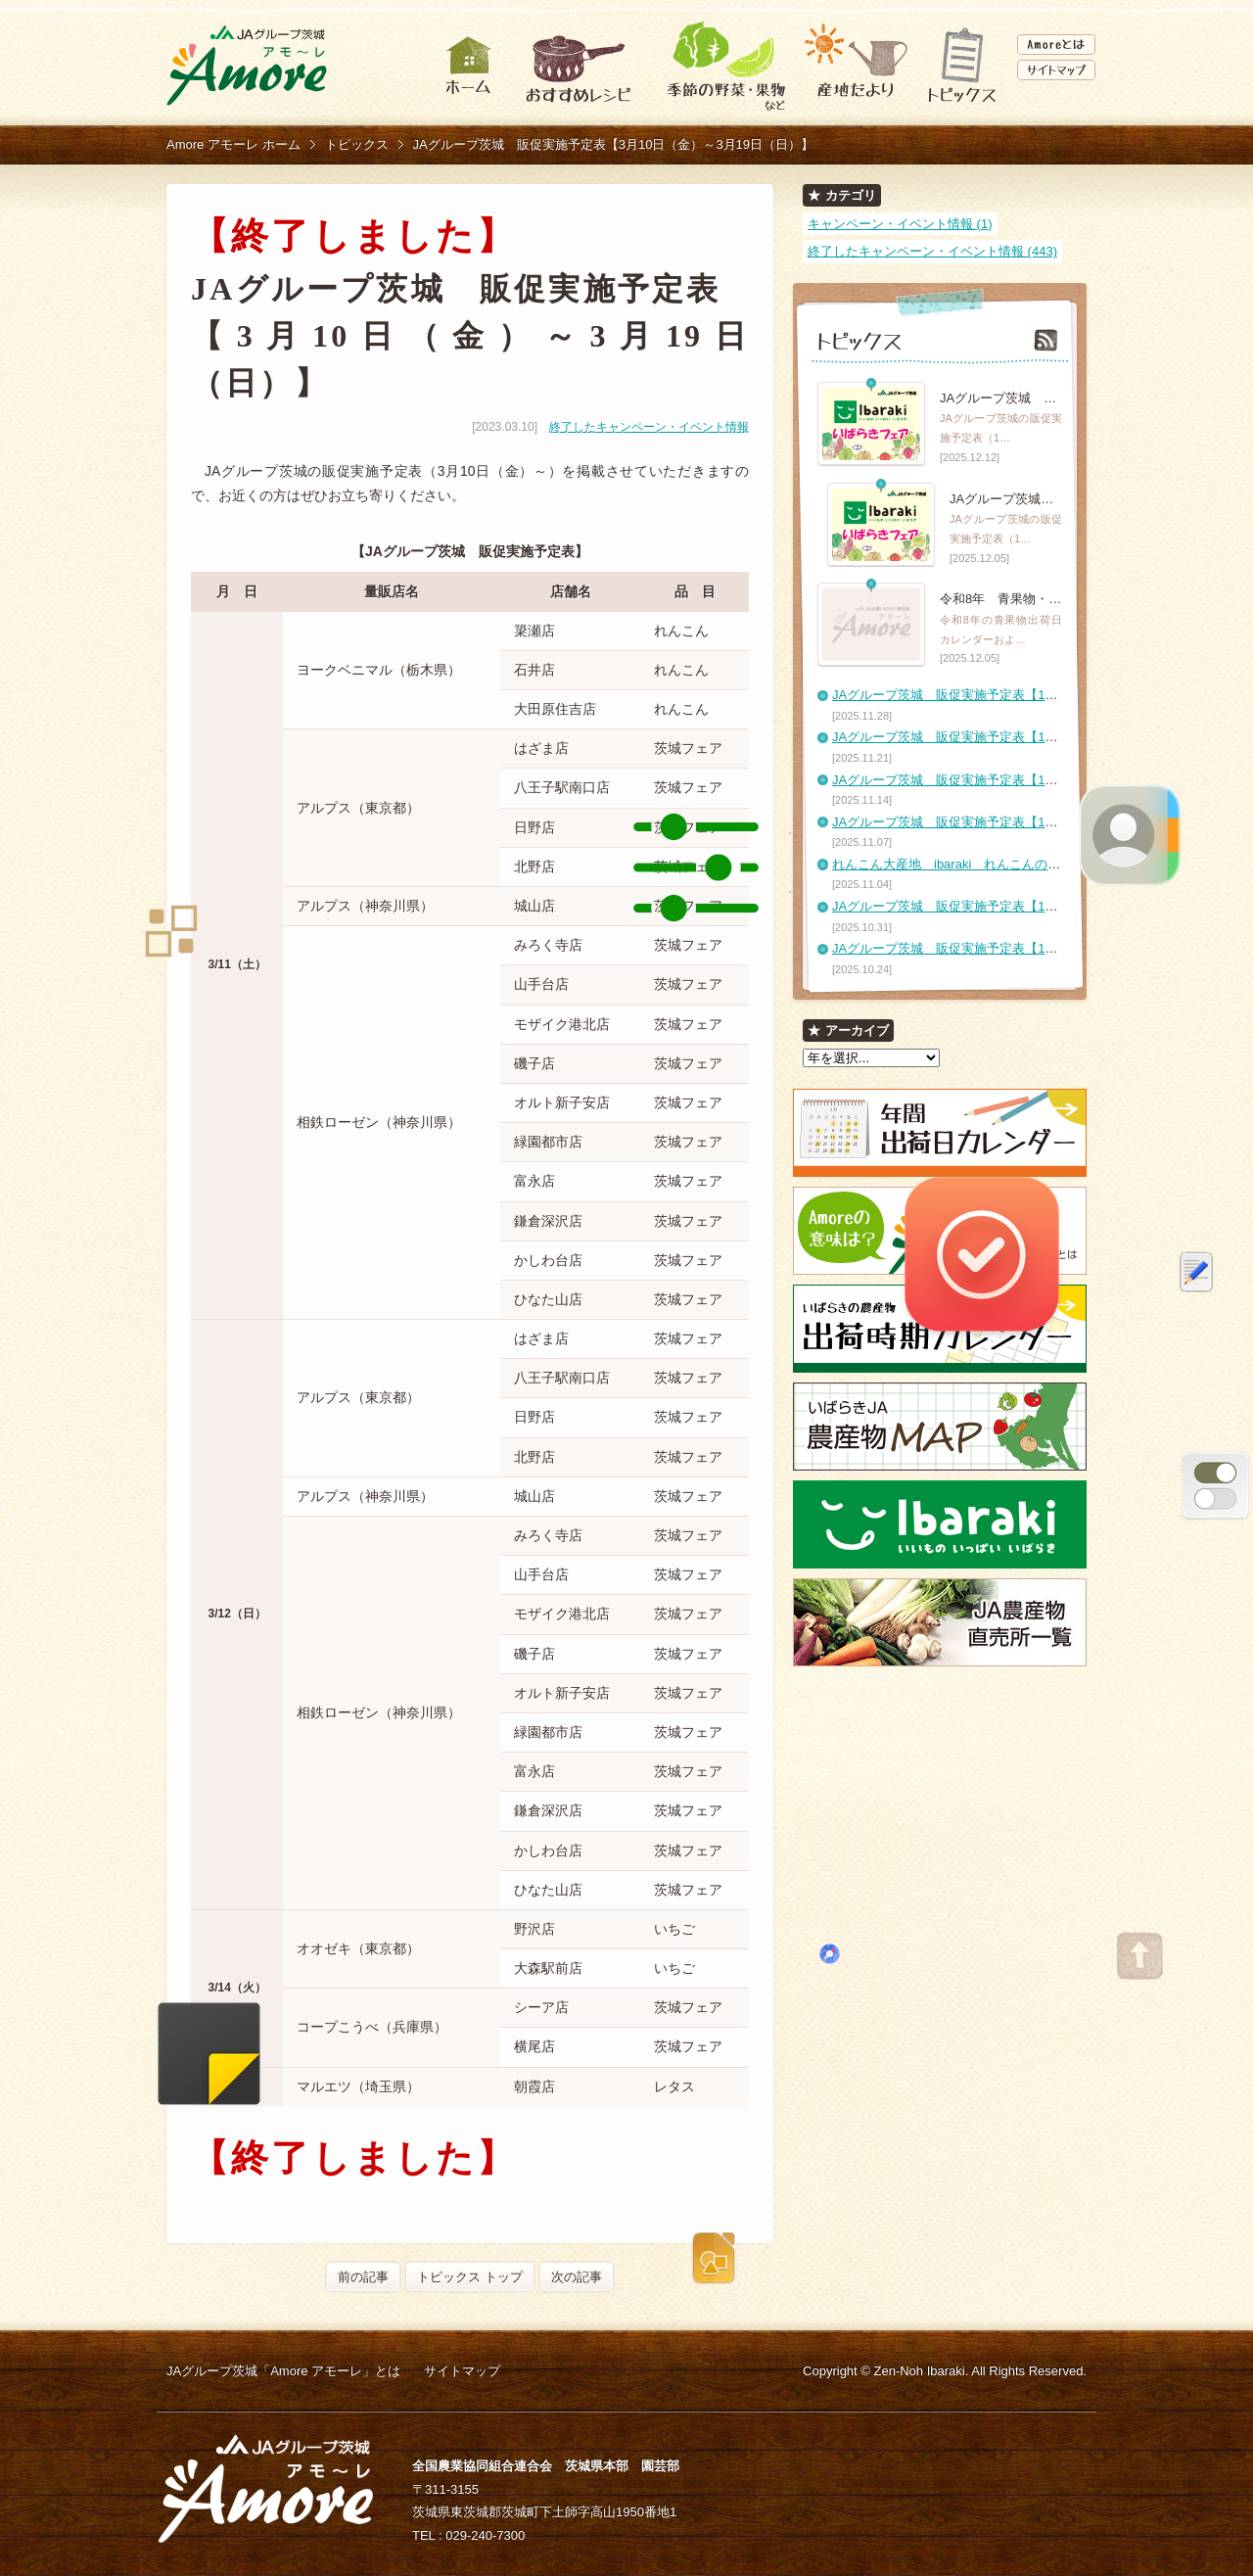 The height and width of the screenshot is (2576, 1253). What do you see at coordinates (829, 1953) in the screenshot?
I see `open the web browser` at bounding box center [829, 1953].